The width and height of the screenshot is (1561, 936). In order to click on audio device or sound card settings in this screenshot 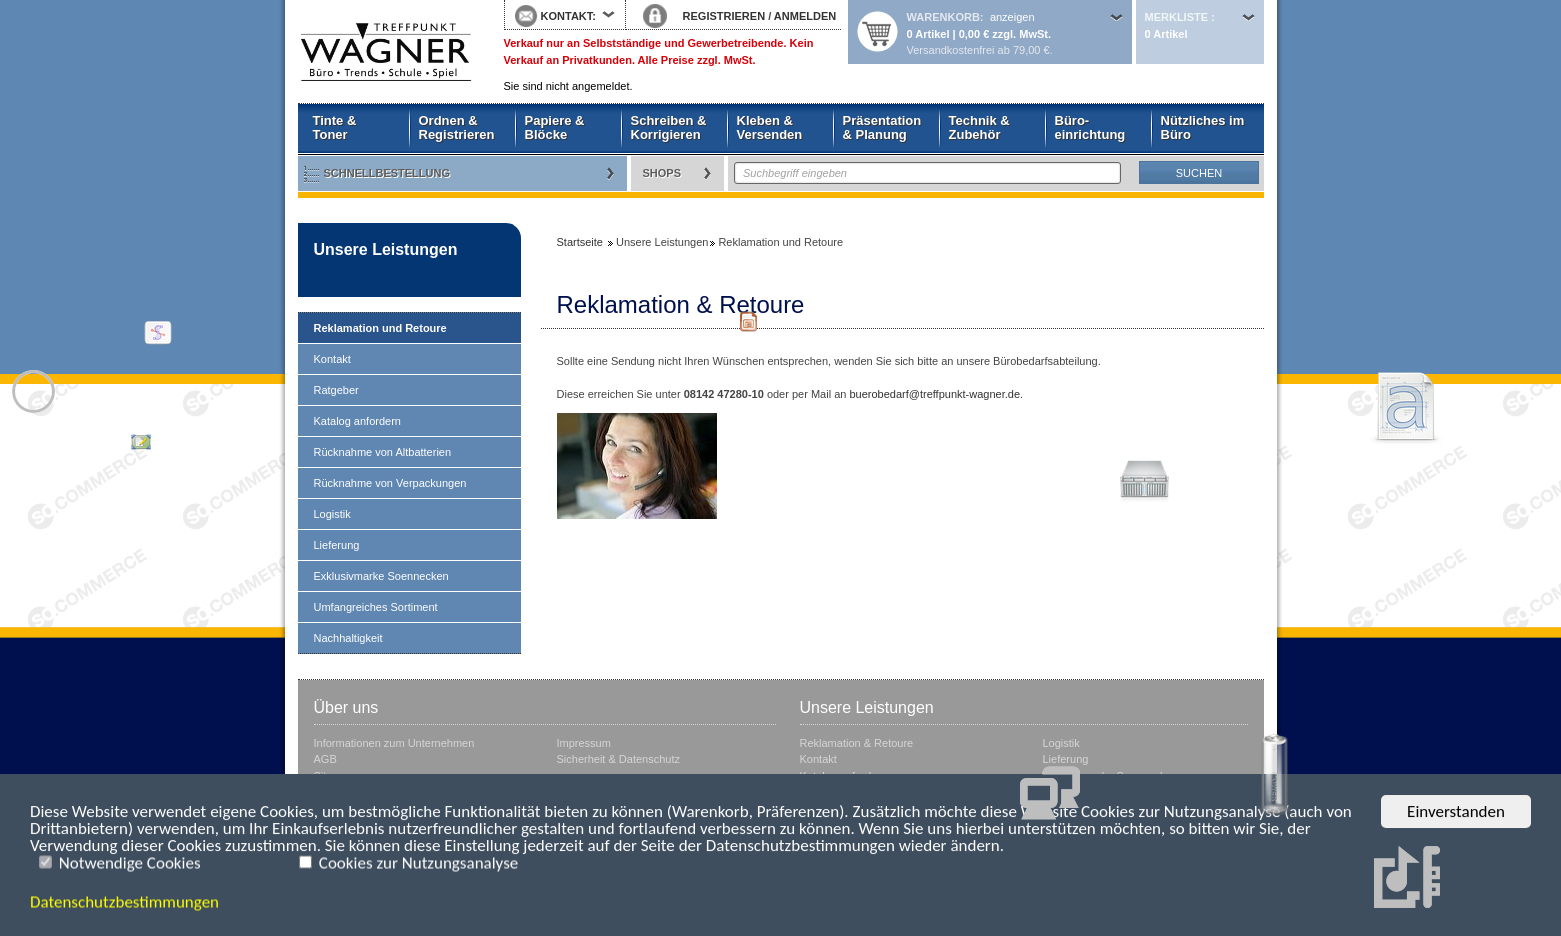, I will do `click(1407, 875)`.